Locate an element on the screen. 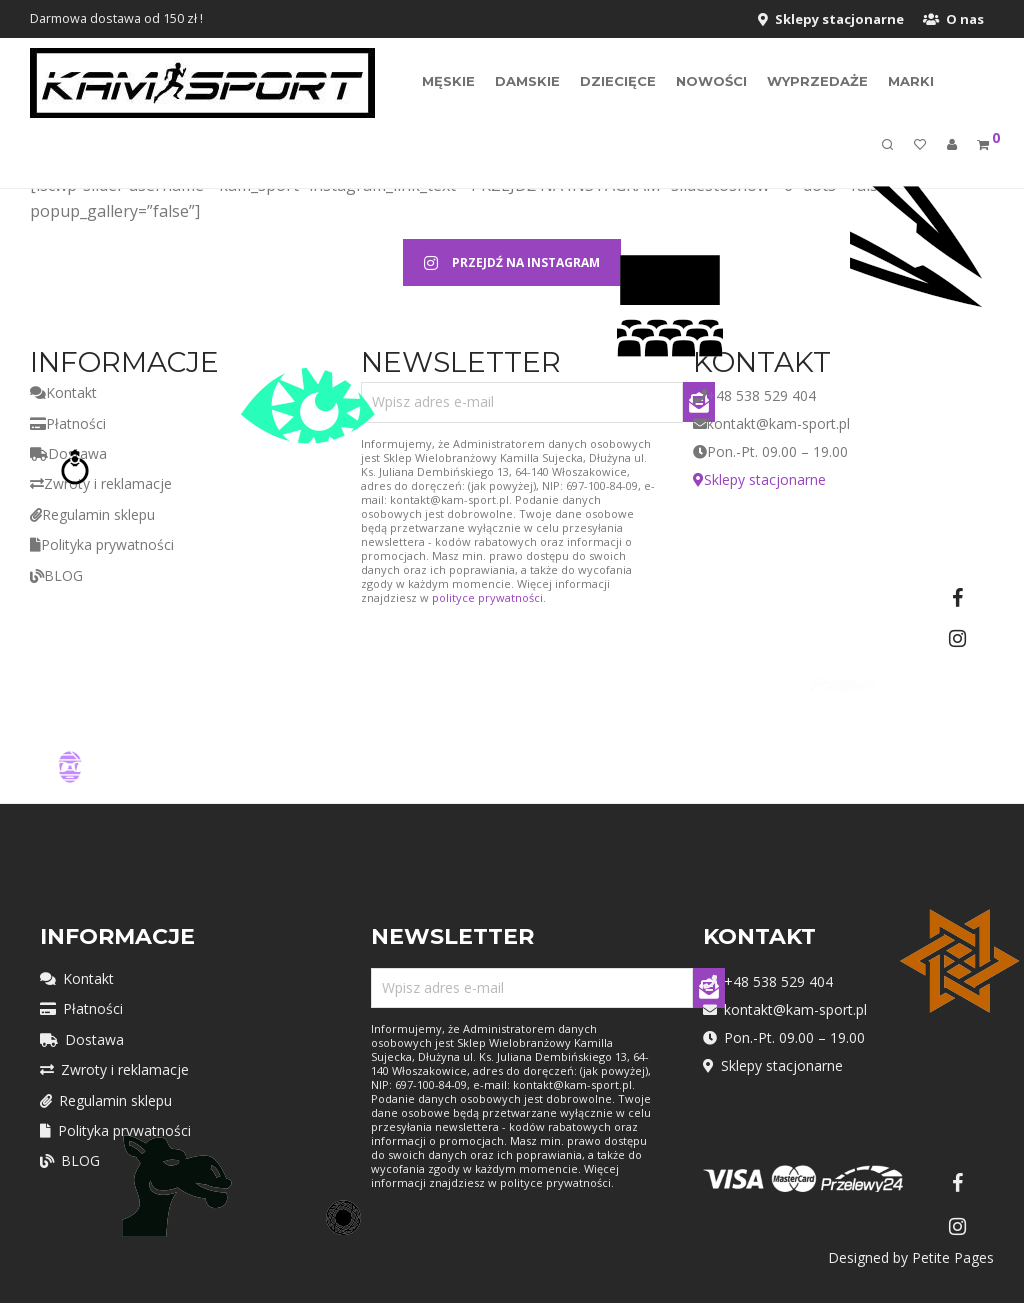 The height and width of the screenshot is (1303, 1024). access door or entrance settings is located at coordinates (75, 467).